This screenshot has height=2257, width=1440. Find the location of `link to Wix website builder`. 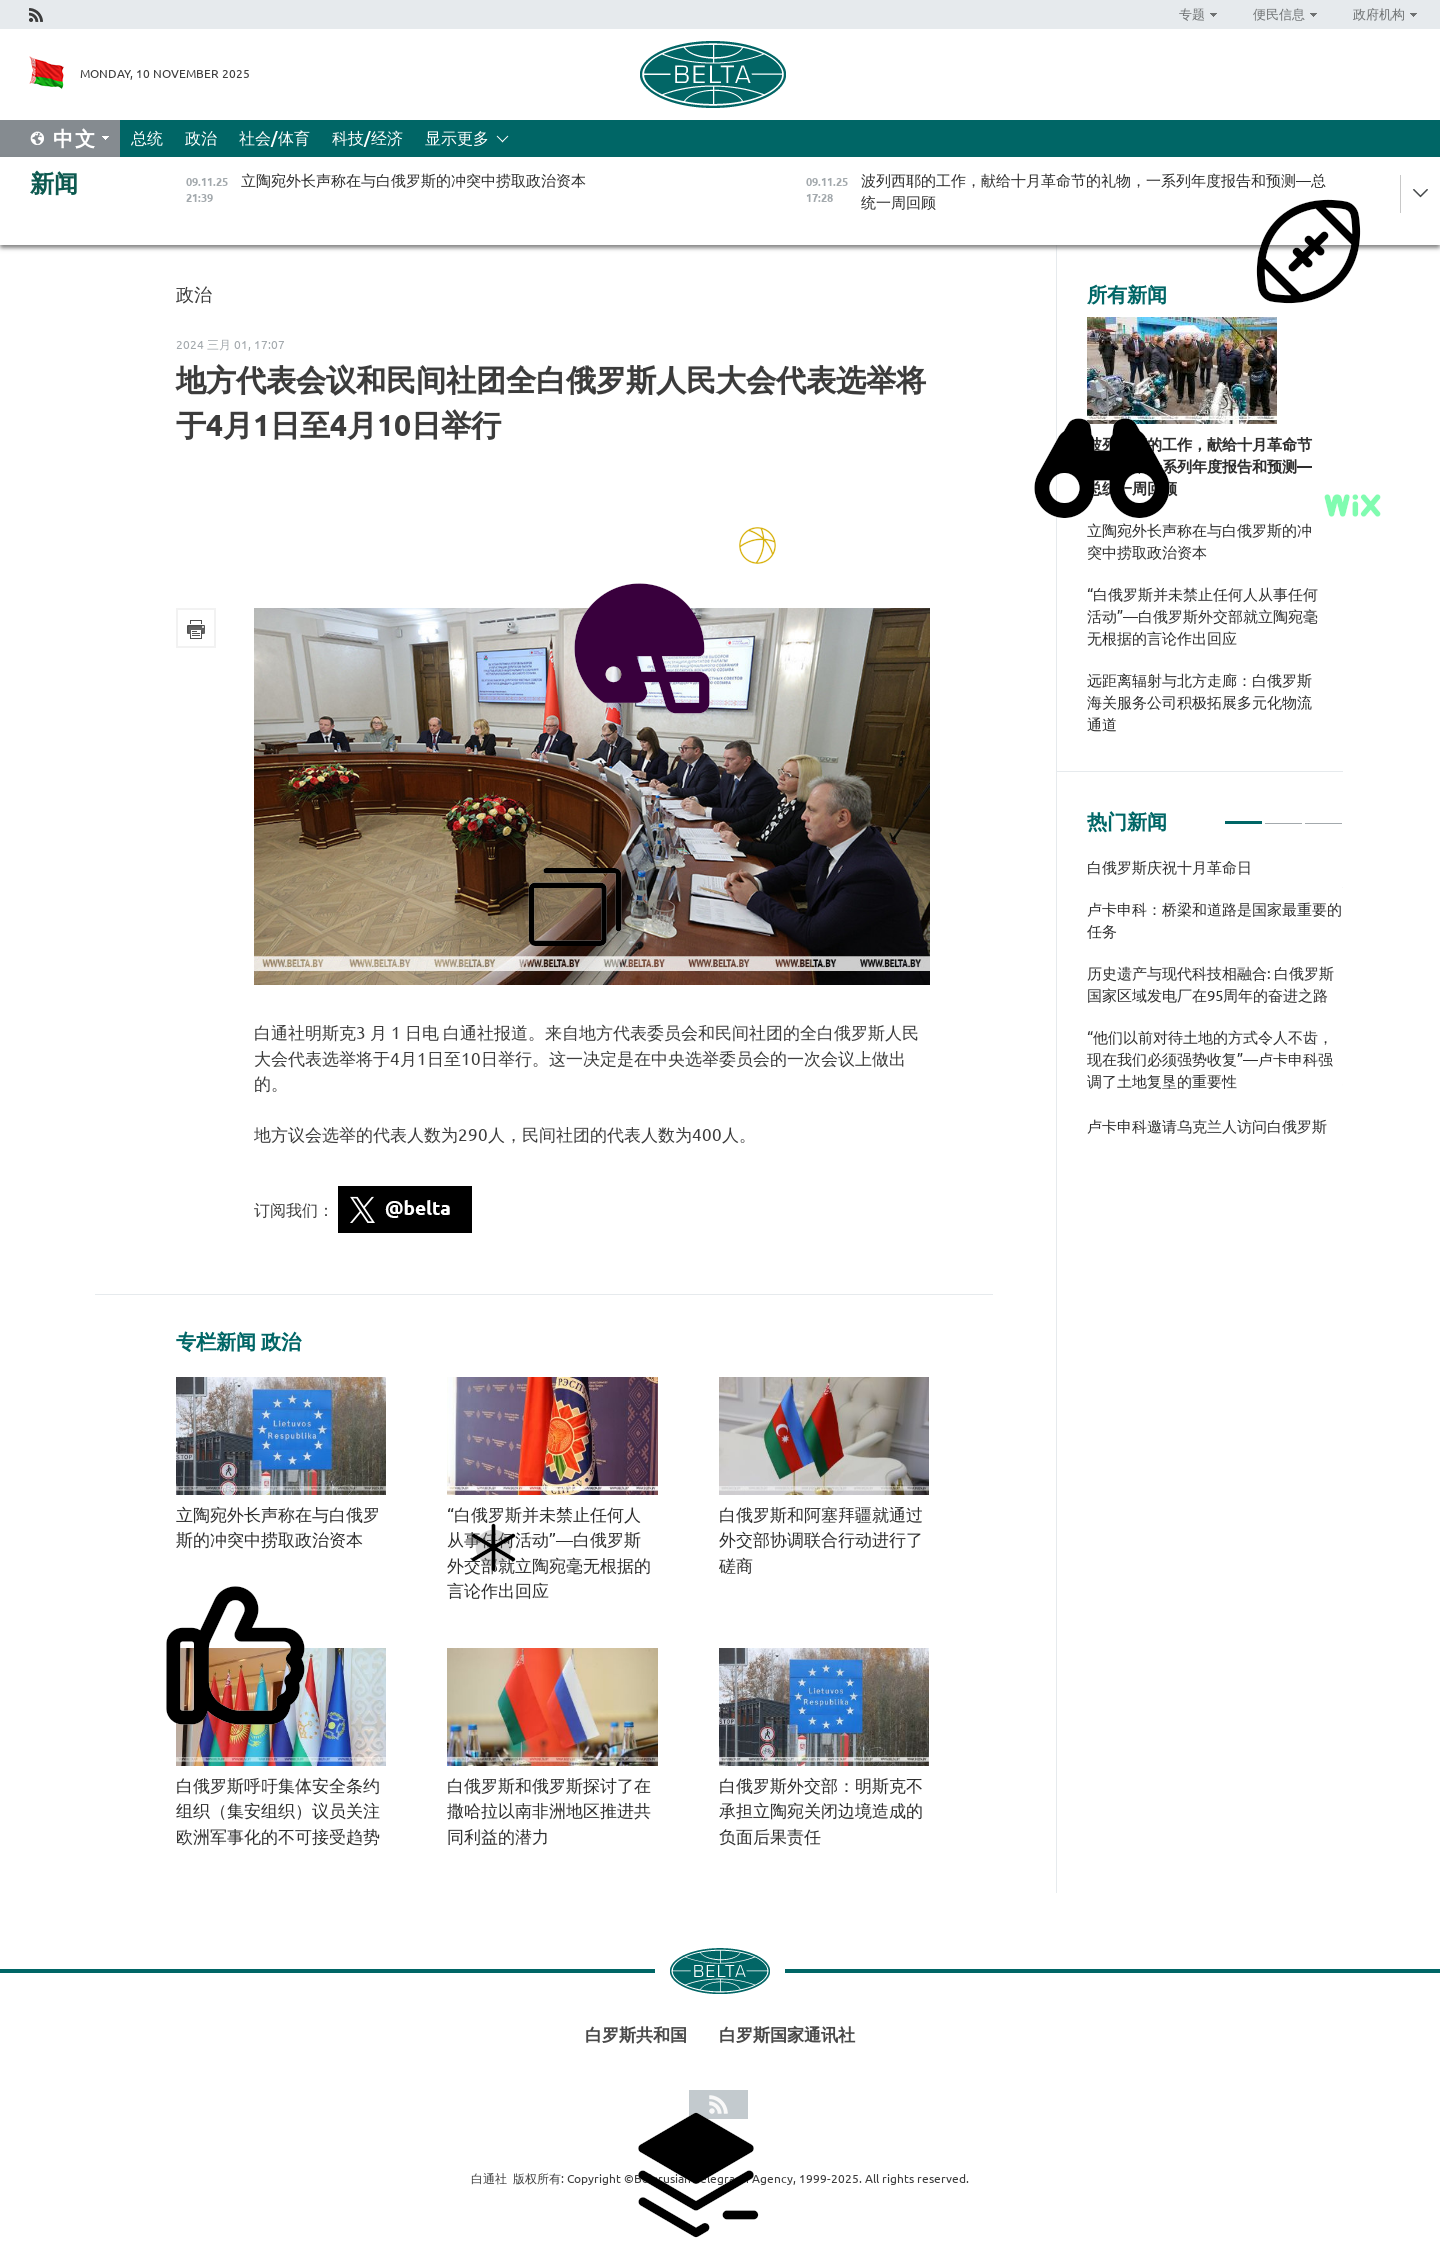

link to Wix website builder is located at coordinates (1352, 505).